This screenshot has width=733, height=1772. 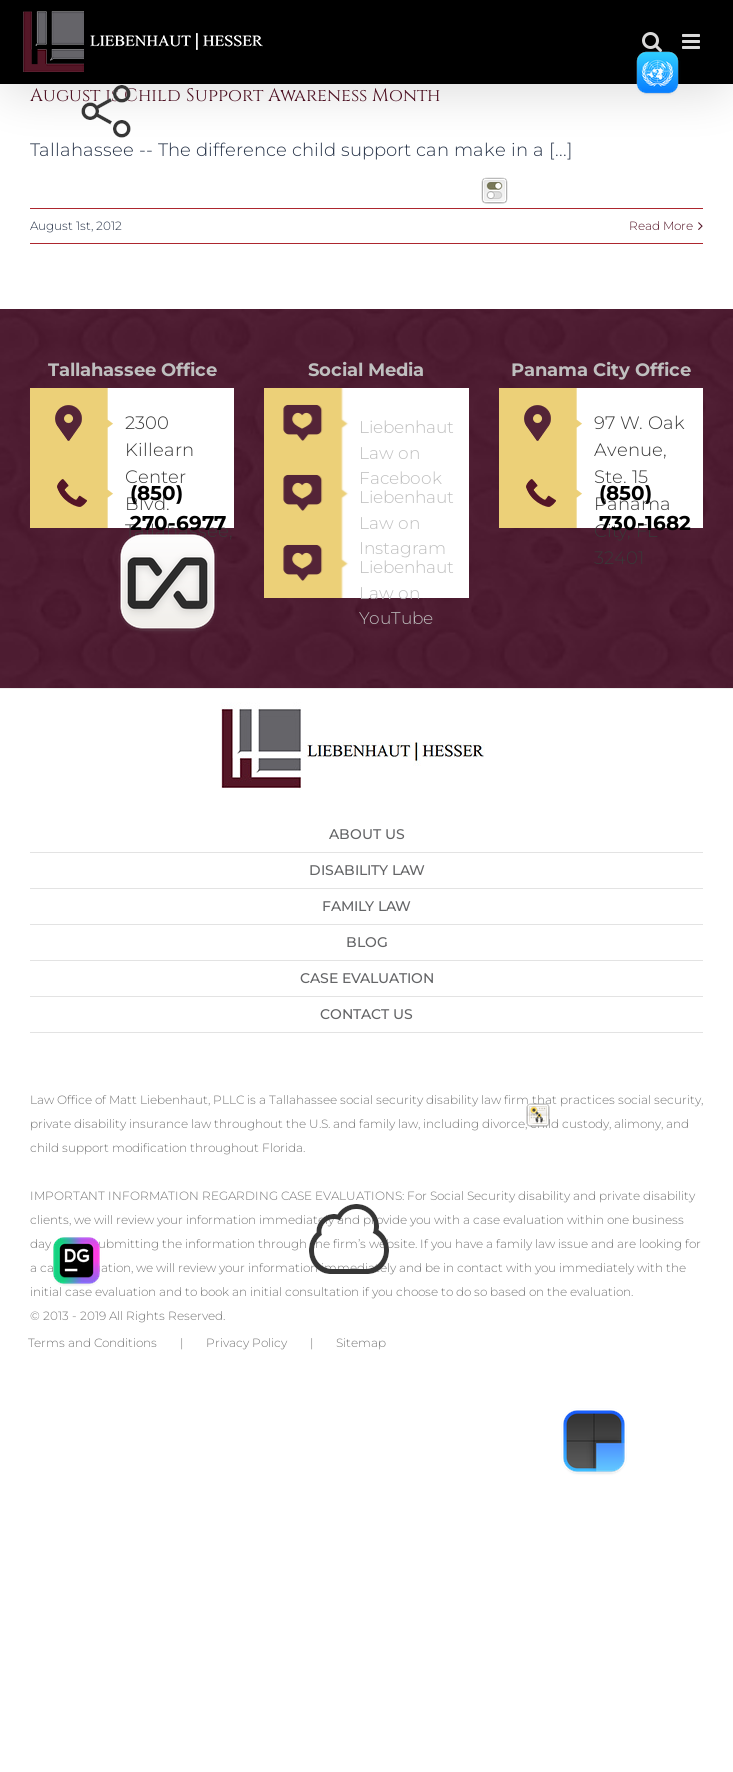 What do you see at coordinates (494, 190) in the screenshot?
I see `open unity tweak tool settings` at bounding box center [494, 190].